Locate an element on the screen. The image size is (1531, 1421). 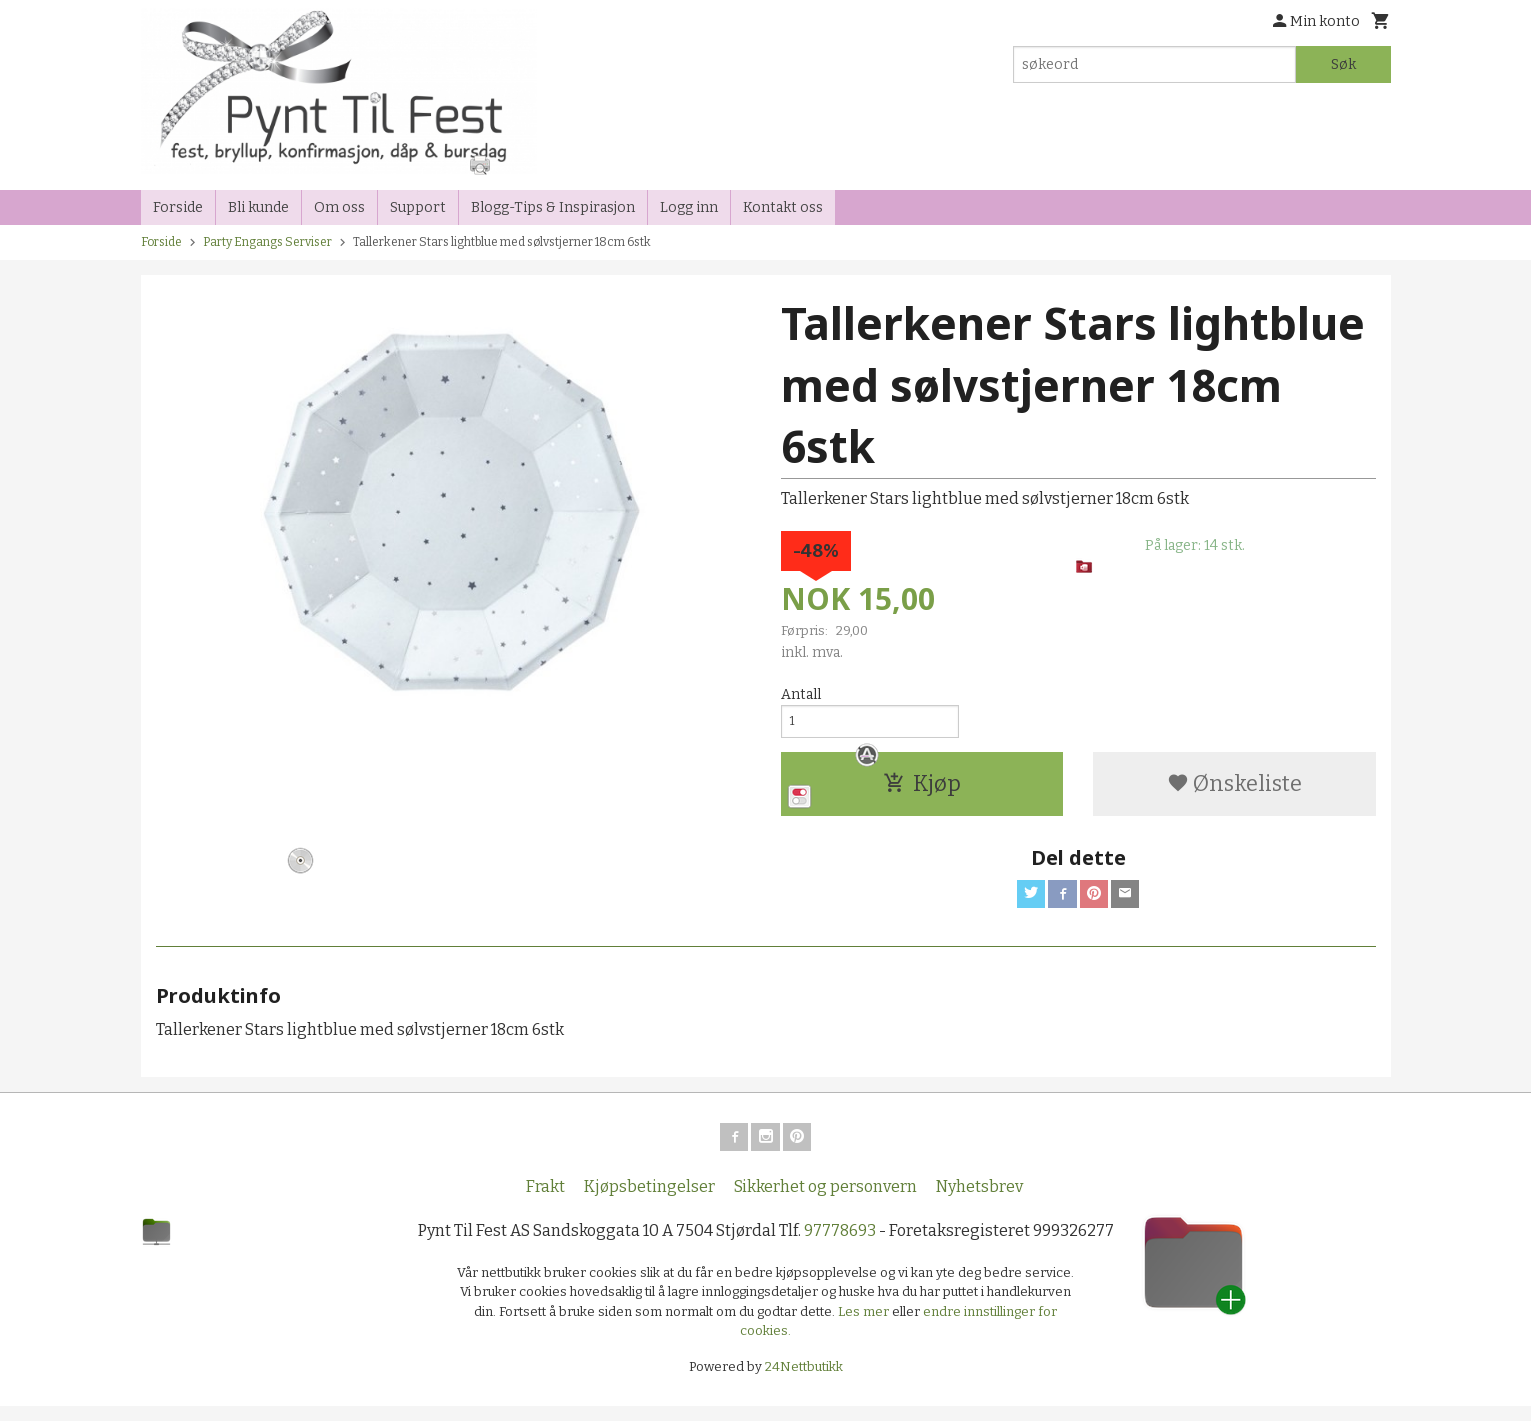
access a remote or network folder is located at coordinates (156, 1231).